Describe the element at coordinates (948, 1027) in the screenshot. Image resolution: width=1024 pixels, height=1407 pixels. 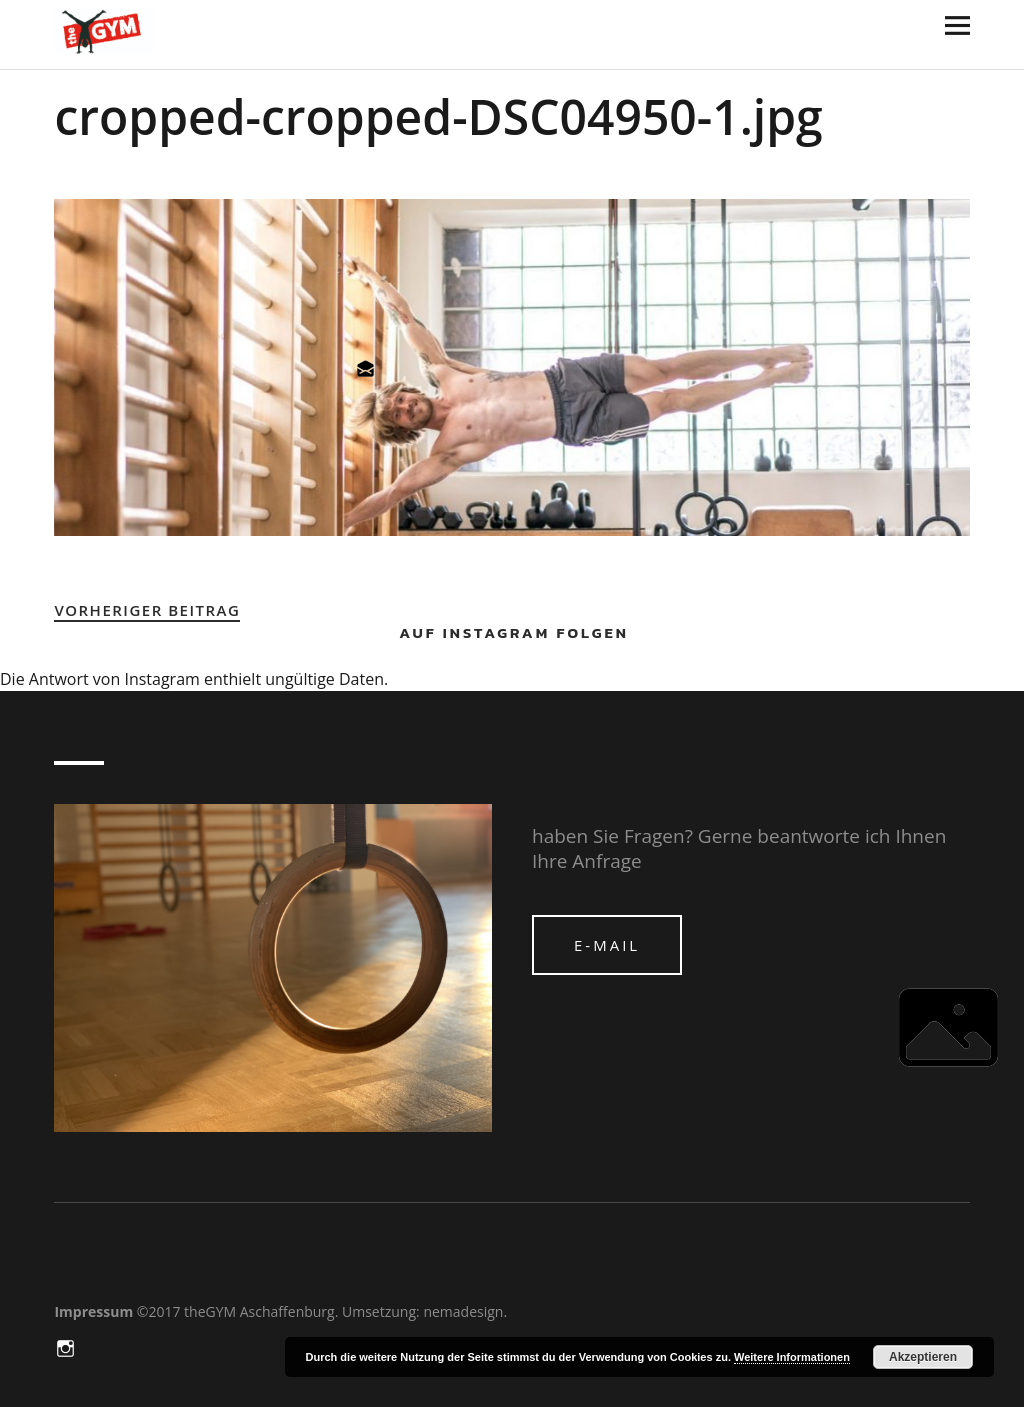
I see `view photo gallery` at that location.